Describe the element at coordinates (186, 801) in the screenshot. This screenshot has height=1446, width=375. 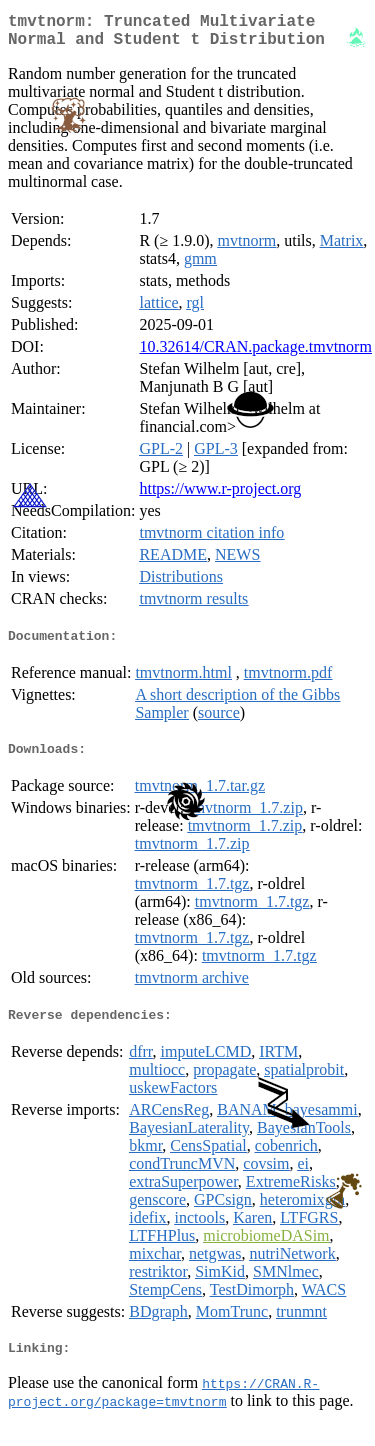
I see `indicates a sawblade or cutting tool in a game interface` at that location.